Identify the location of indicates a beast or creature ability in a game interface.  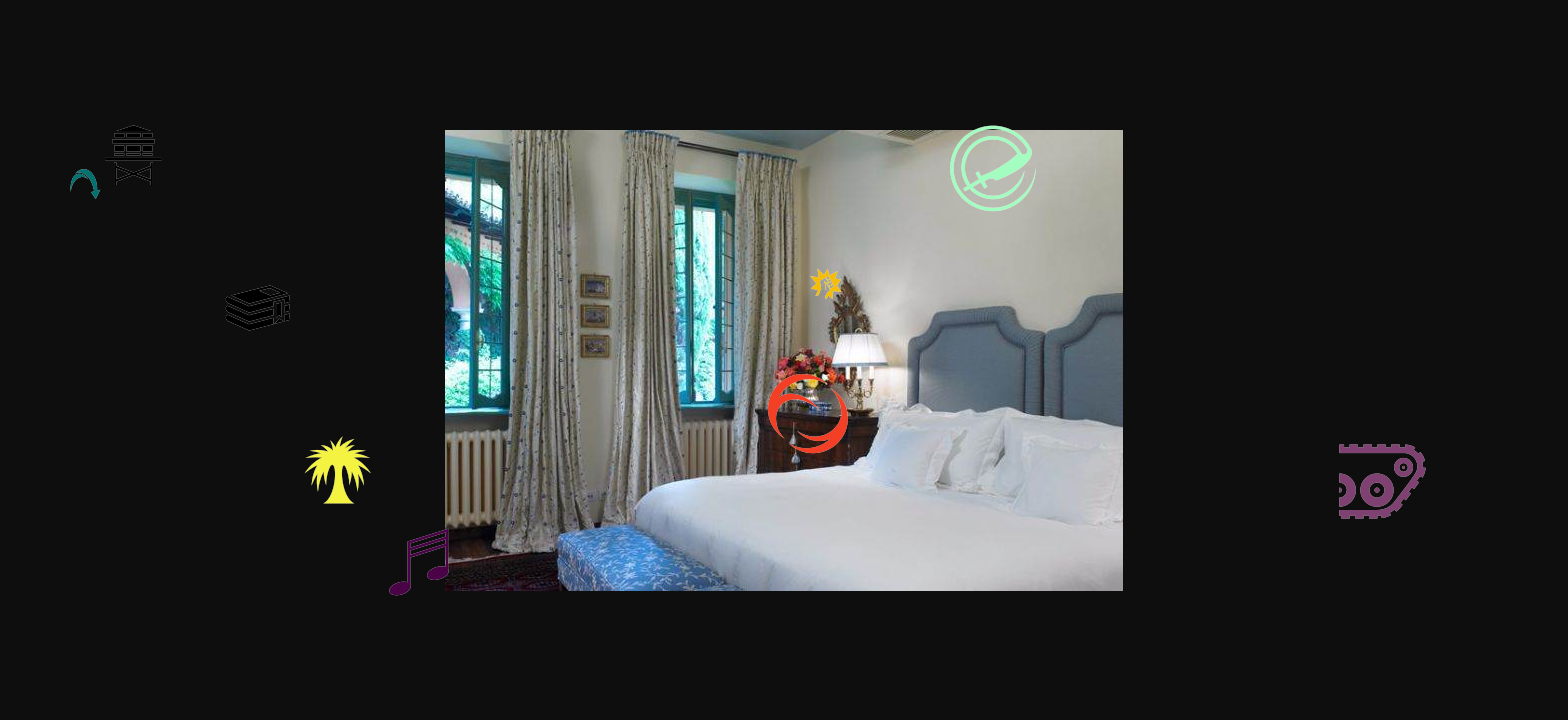
(807, 413).